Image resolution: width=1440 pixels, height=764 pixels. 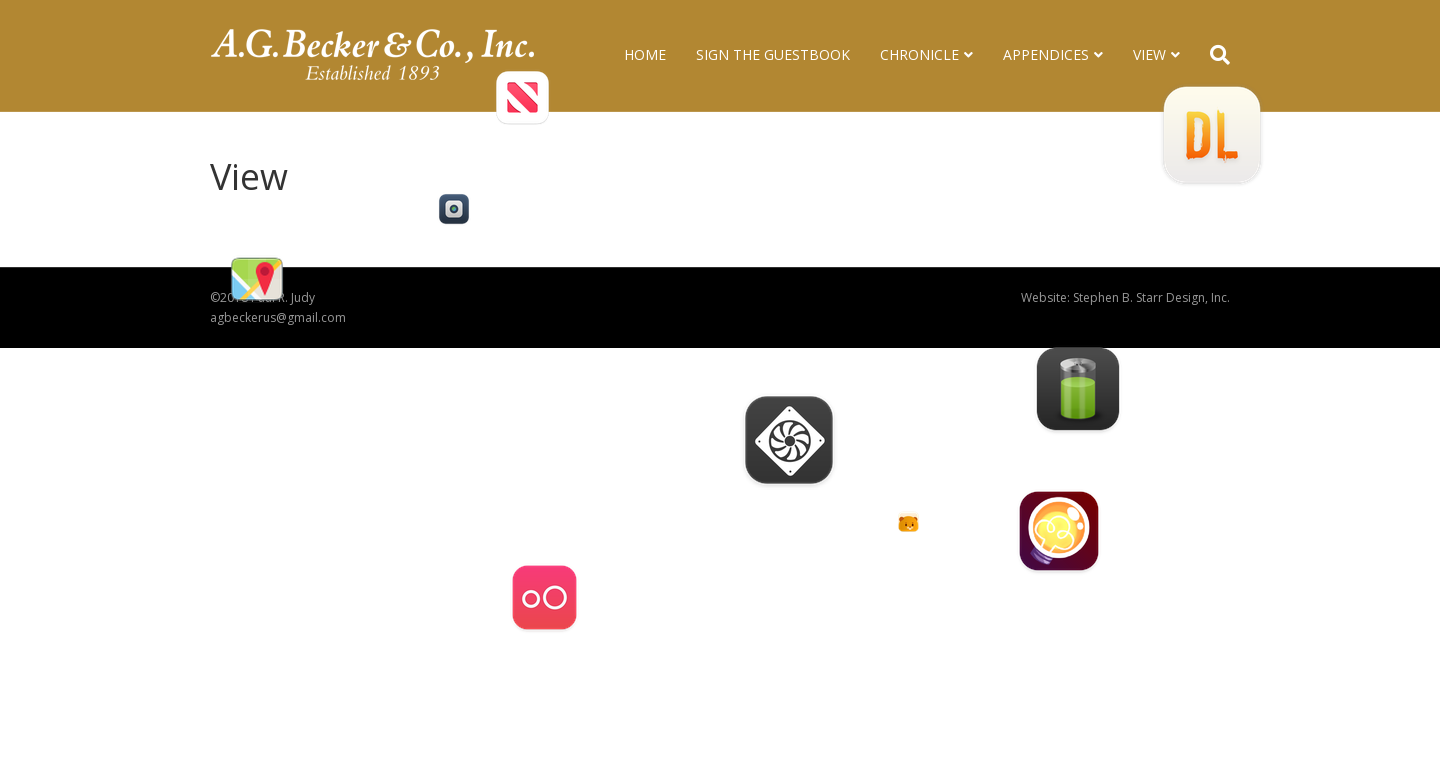 What do you see at coordinates (789, 440) in the screenshot?
I see `open system engineering or hardware settings` at bounding box center [789, 440].